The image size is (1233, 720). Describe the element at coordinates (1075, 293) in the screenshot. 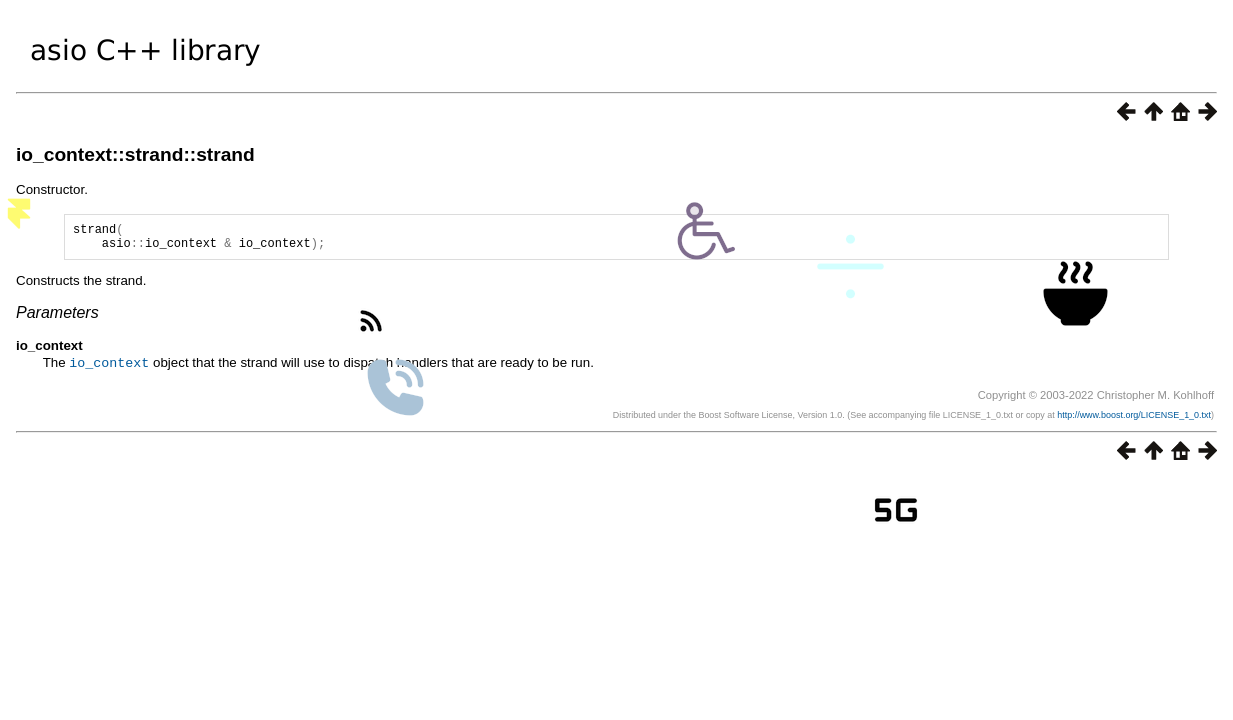

I see `view hot food or soup options` at that location.